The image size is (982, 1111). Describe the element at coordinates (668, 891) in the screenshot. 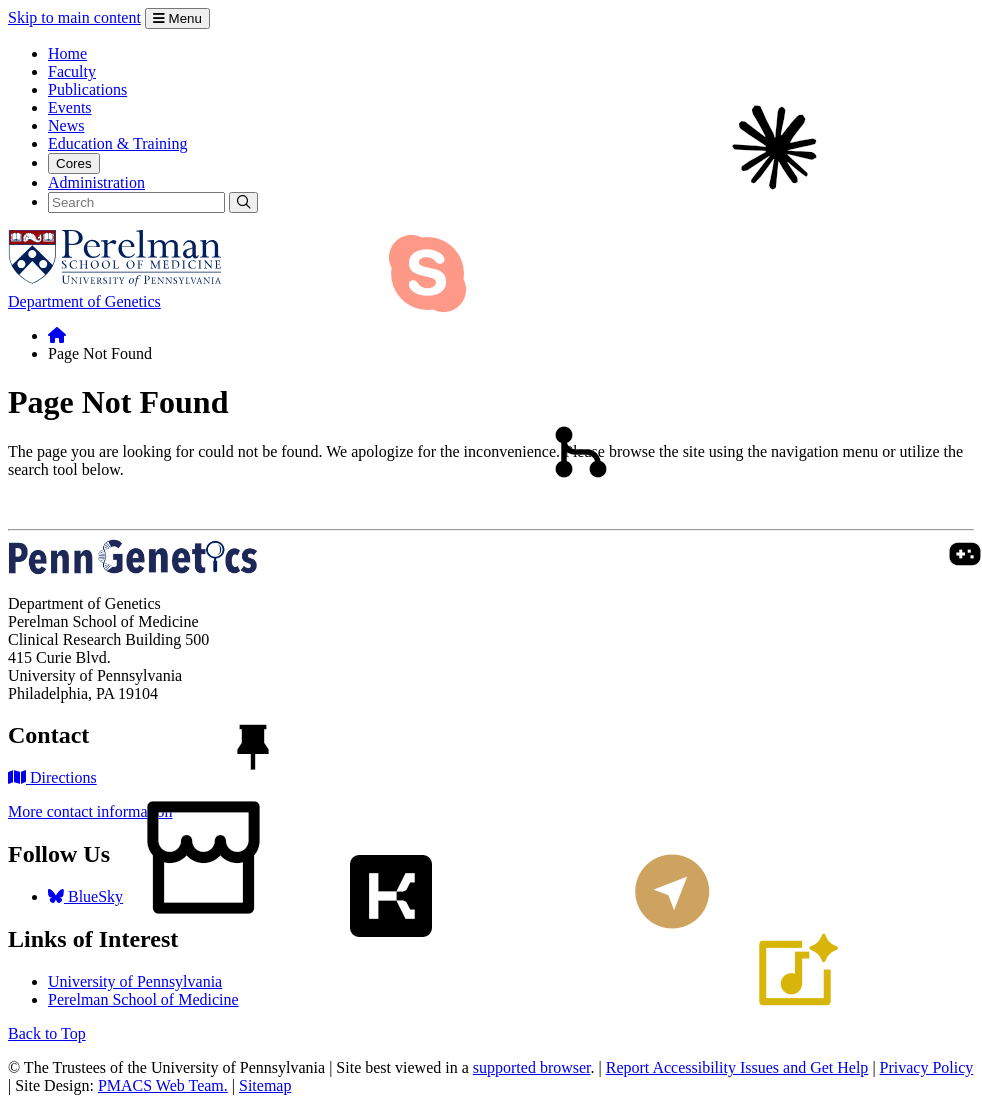

I see `open discover or explore feature` at that location.